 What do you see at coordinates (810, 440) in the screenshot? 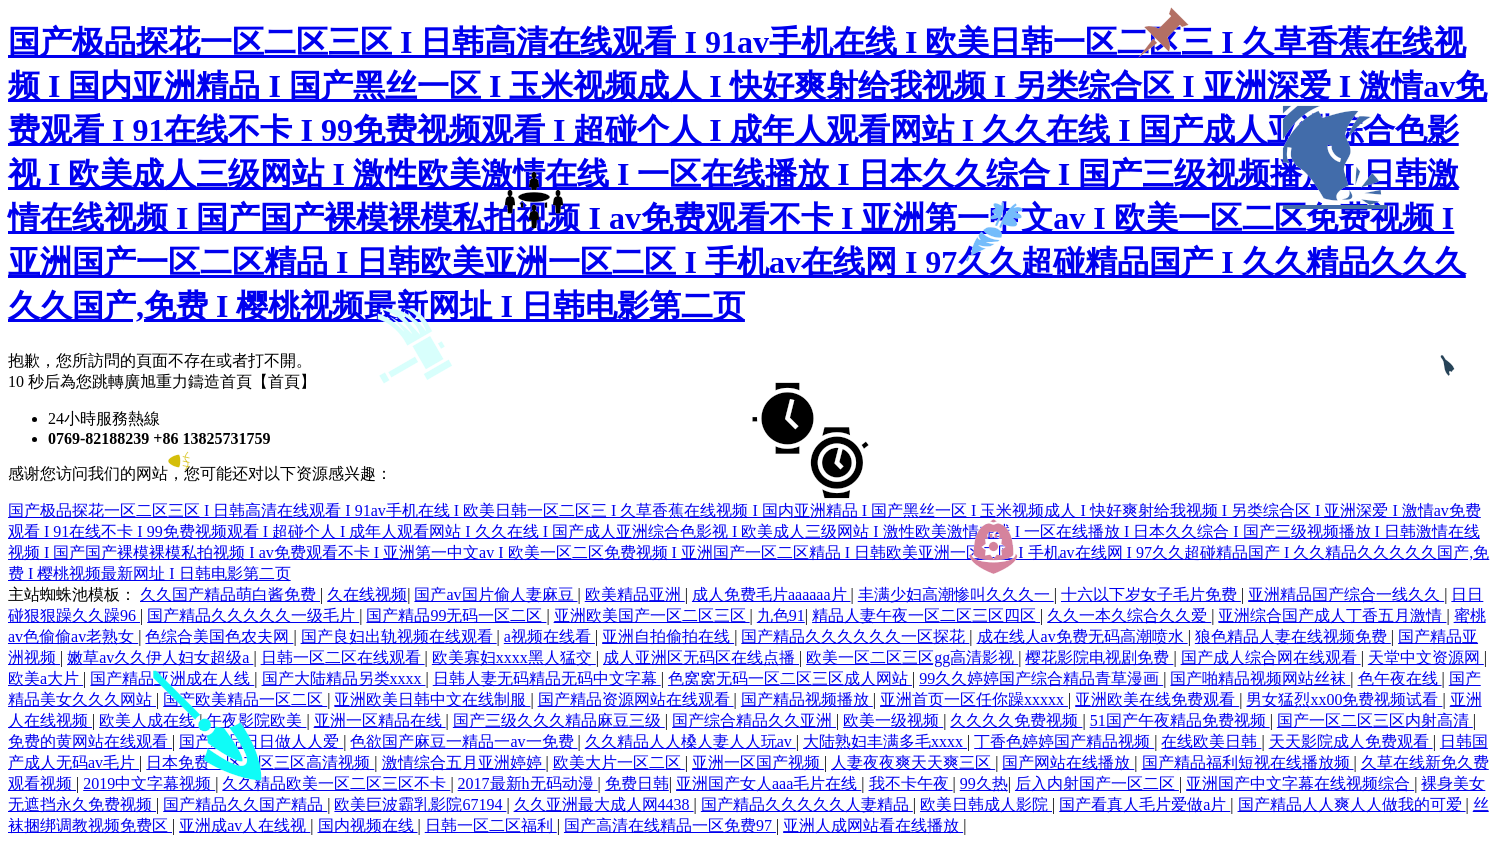
I see `sync time across multiple devices` at bounding box center [810, 440].